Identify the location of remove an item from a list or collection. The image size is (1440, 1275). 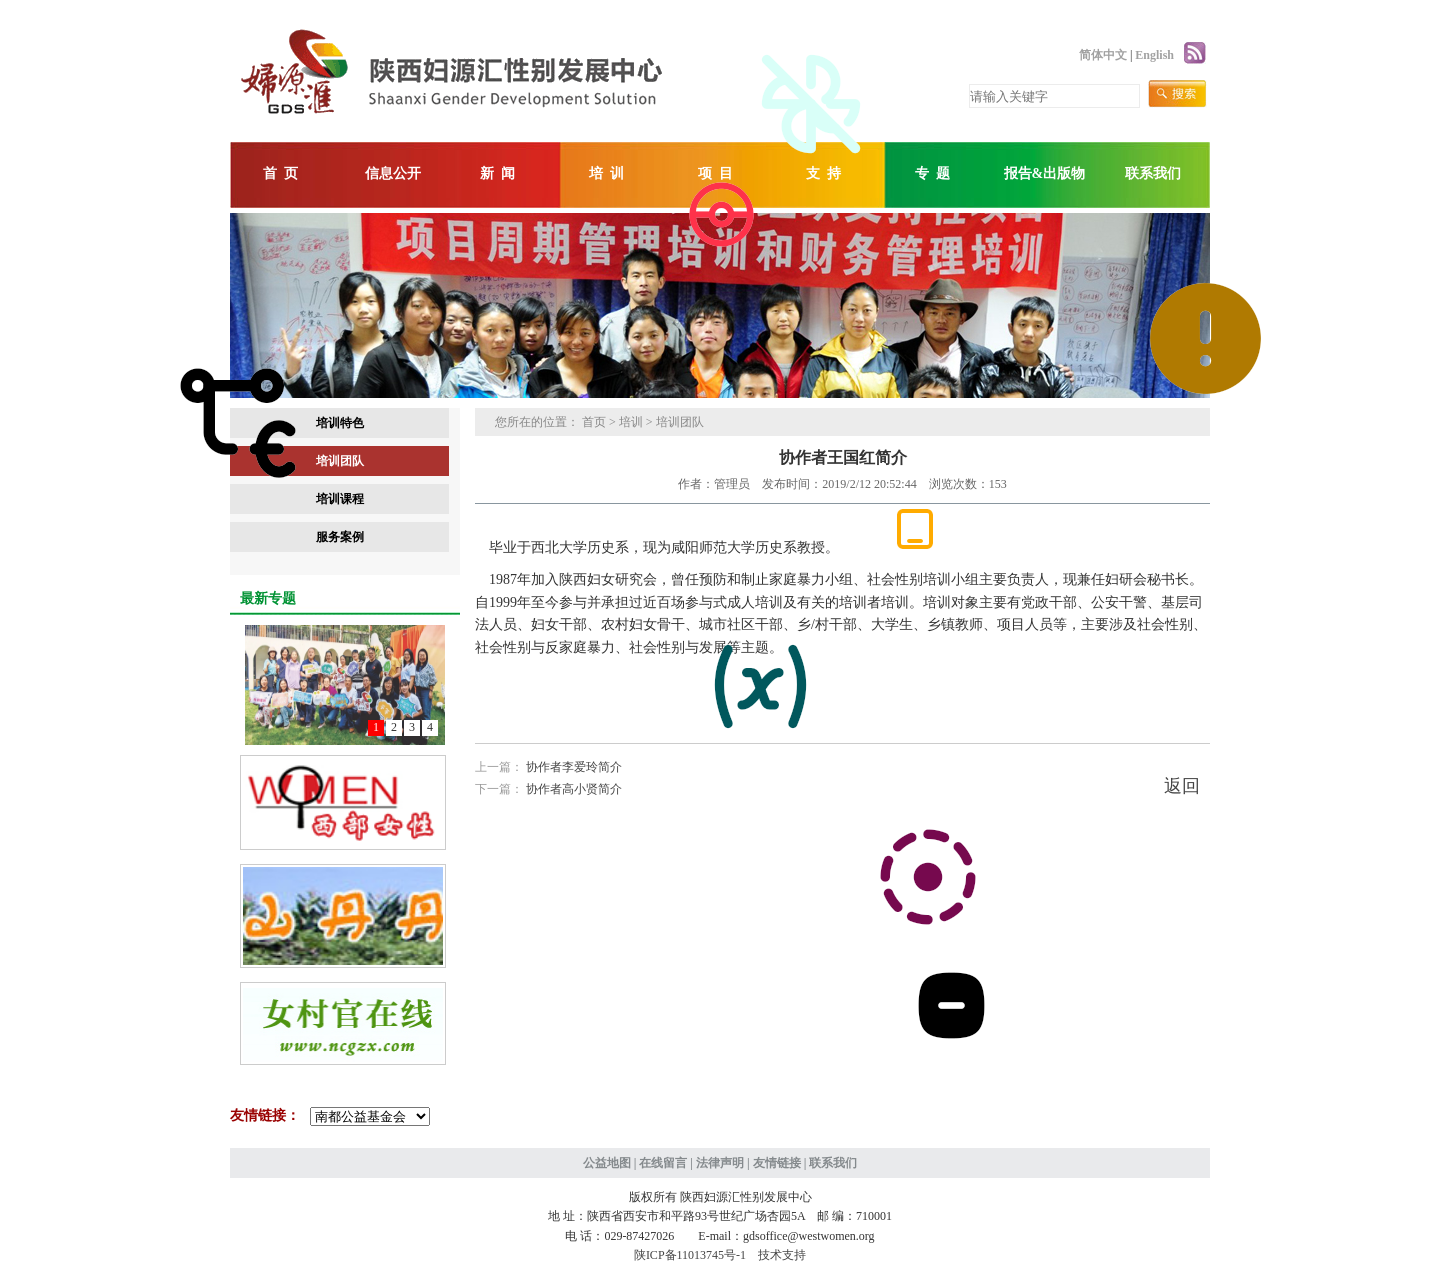
(951, 1005).